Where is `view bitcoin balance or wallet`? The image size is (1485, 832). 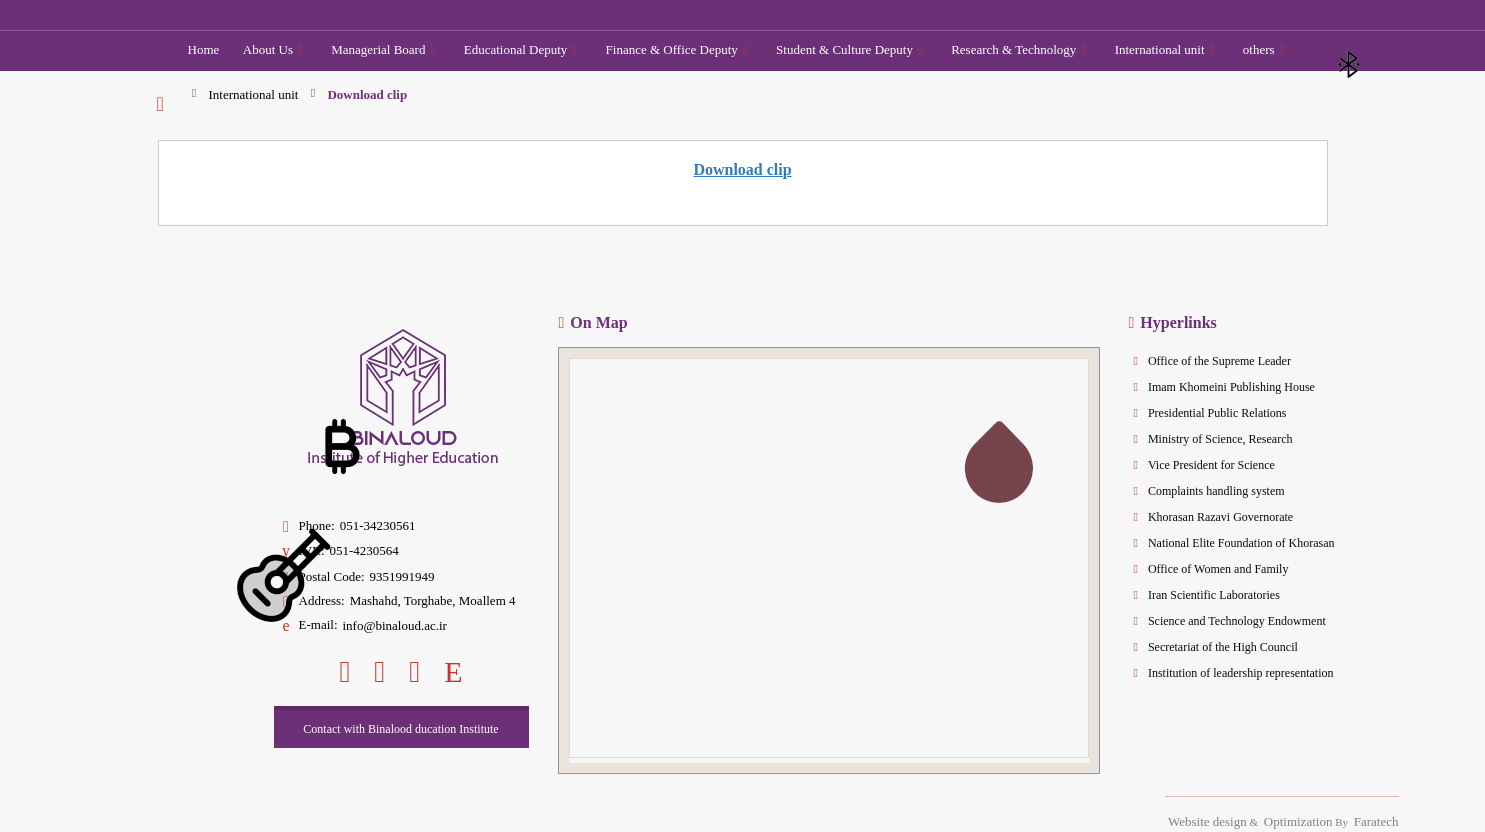 view bitcoin balance or wallet is located at coordinates (342, 446).